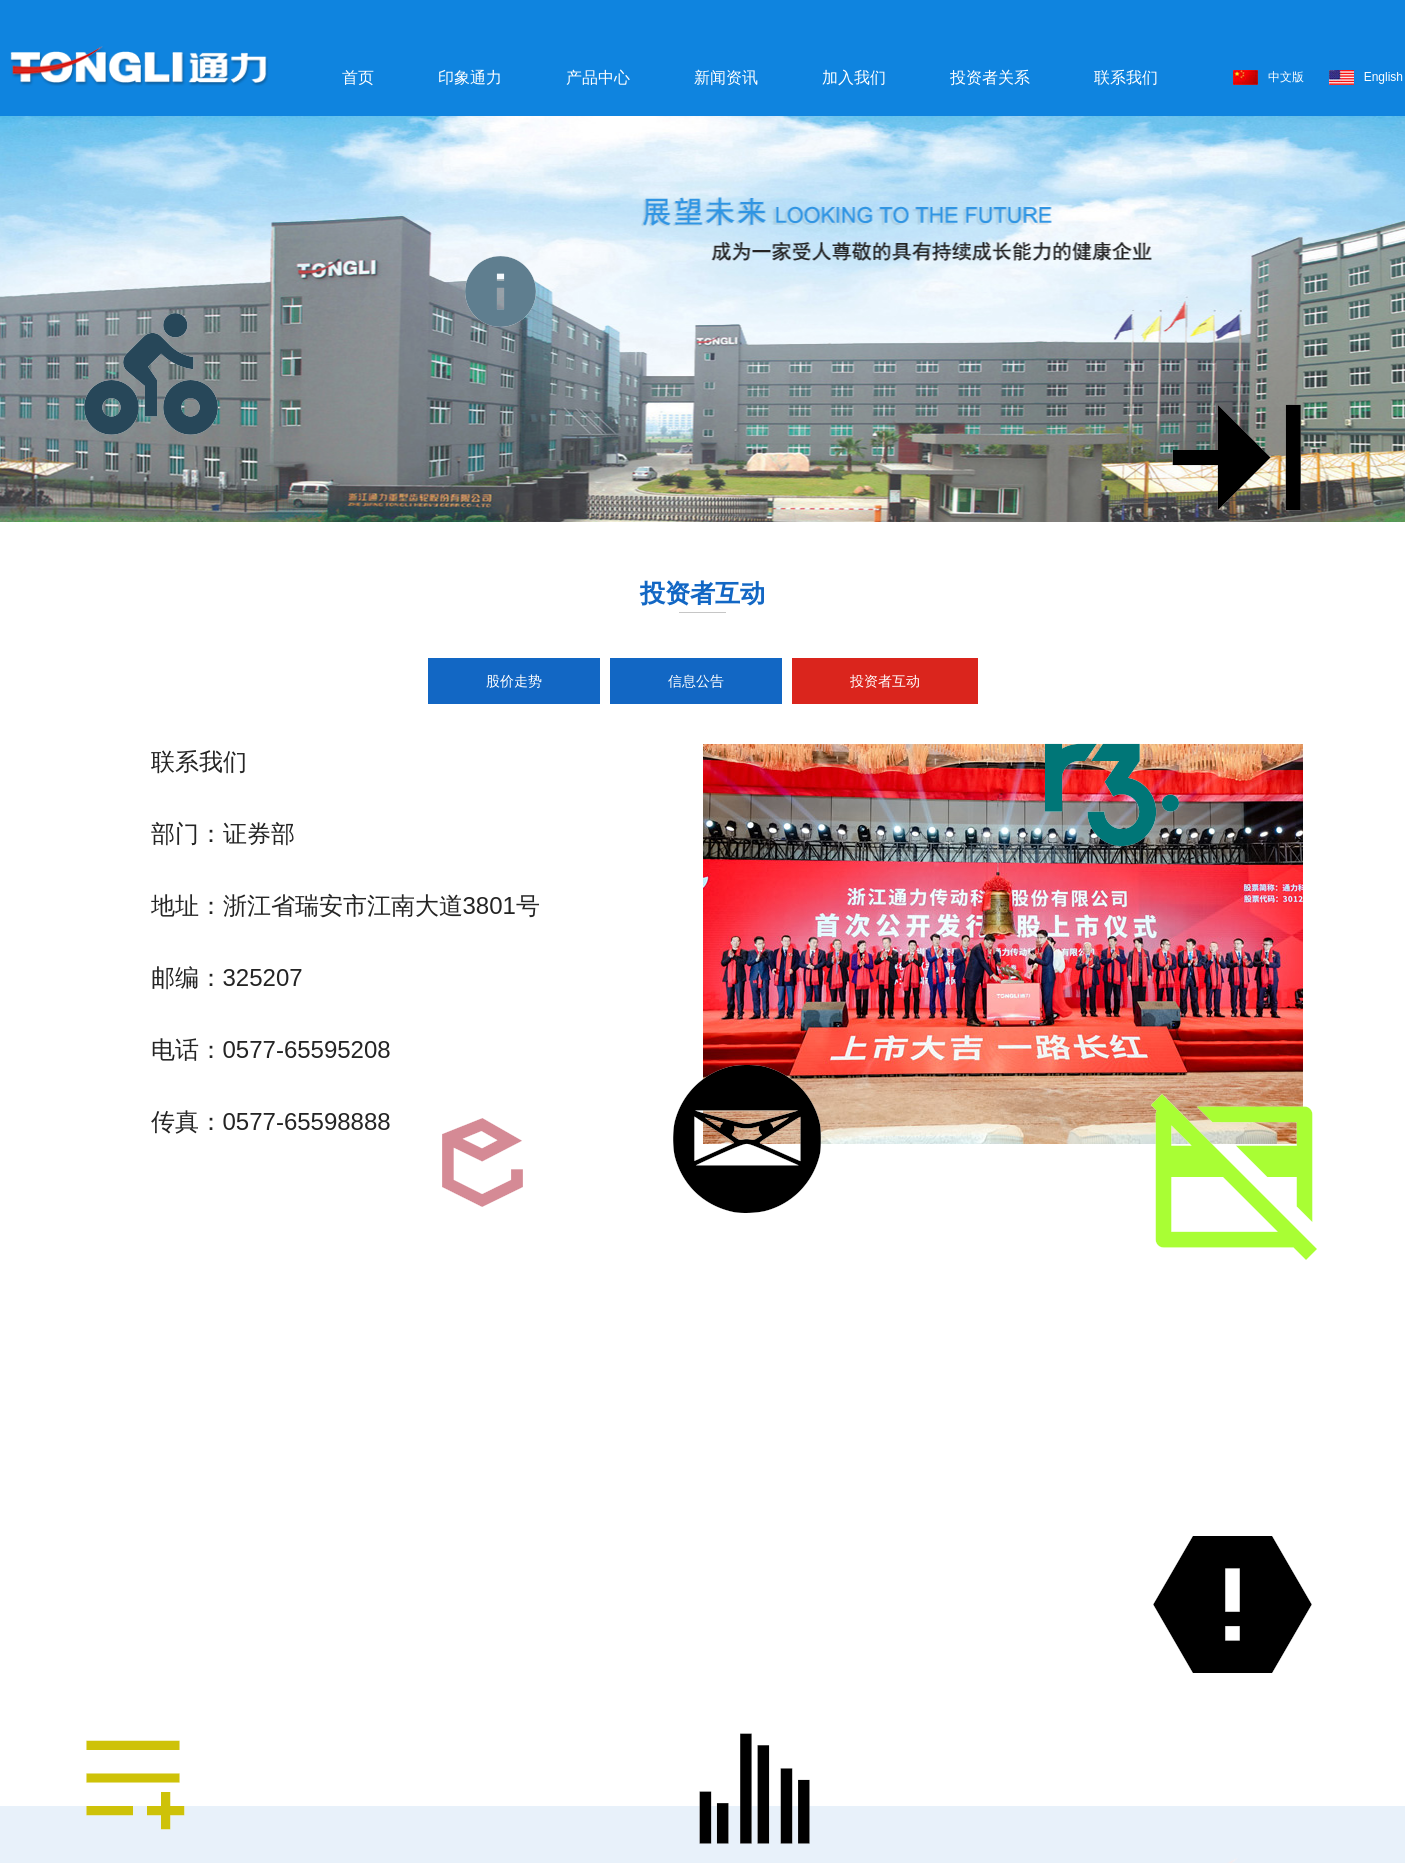  Describe the element at coordinates (747, 1139) in the screenshot. I see `open invoice ninja app` at that location.